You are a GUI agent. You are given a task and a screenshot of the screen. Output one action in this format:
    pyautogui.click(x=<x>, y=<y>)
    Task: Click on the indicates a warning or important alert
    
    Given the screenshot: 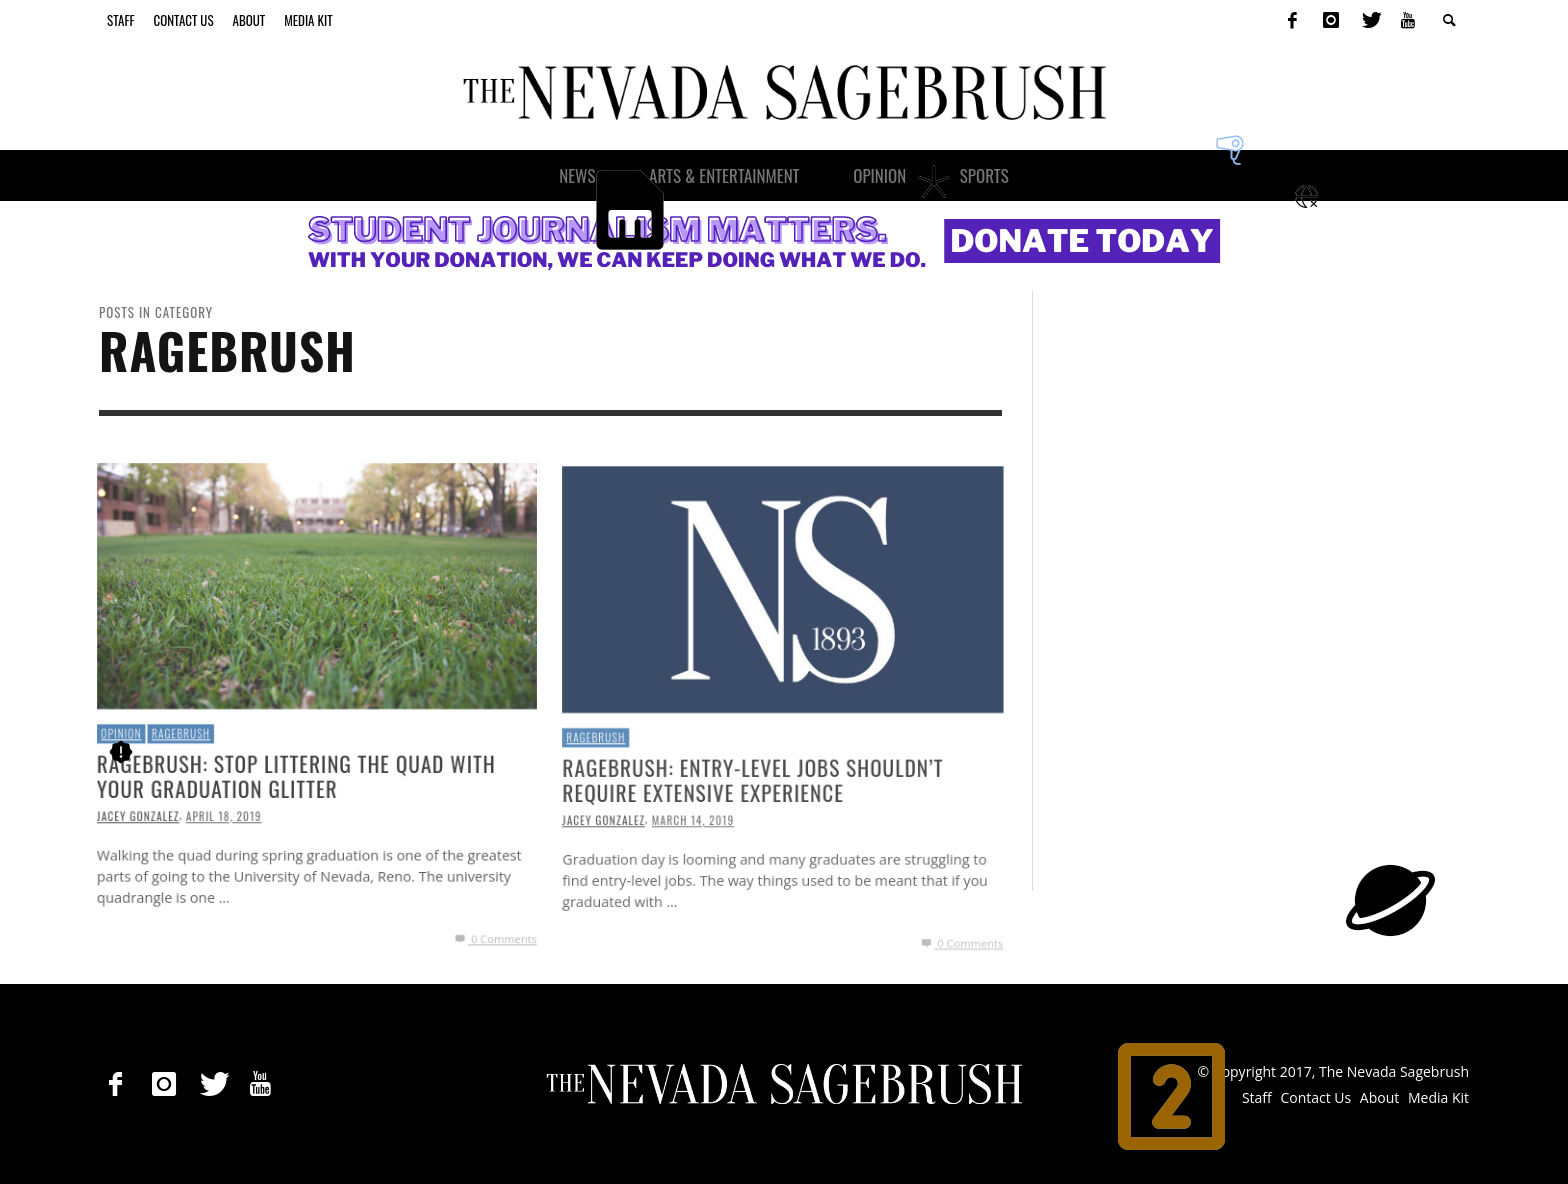 What is the action you would take?
    pyautogui.click(x=121, y=752)
    